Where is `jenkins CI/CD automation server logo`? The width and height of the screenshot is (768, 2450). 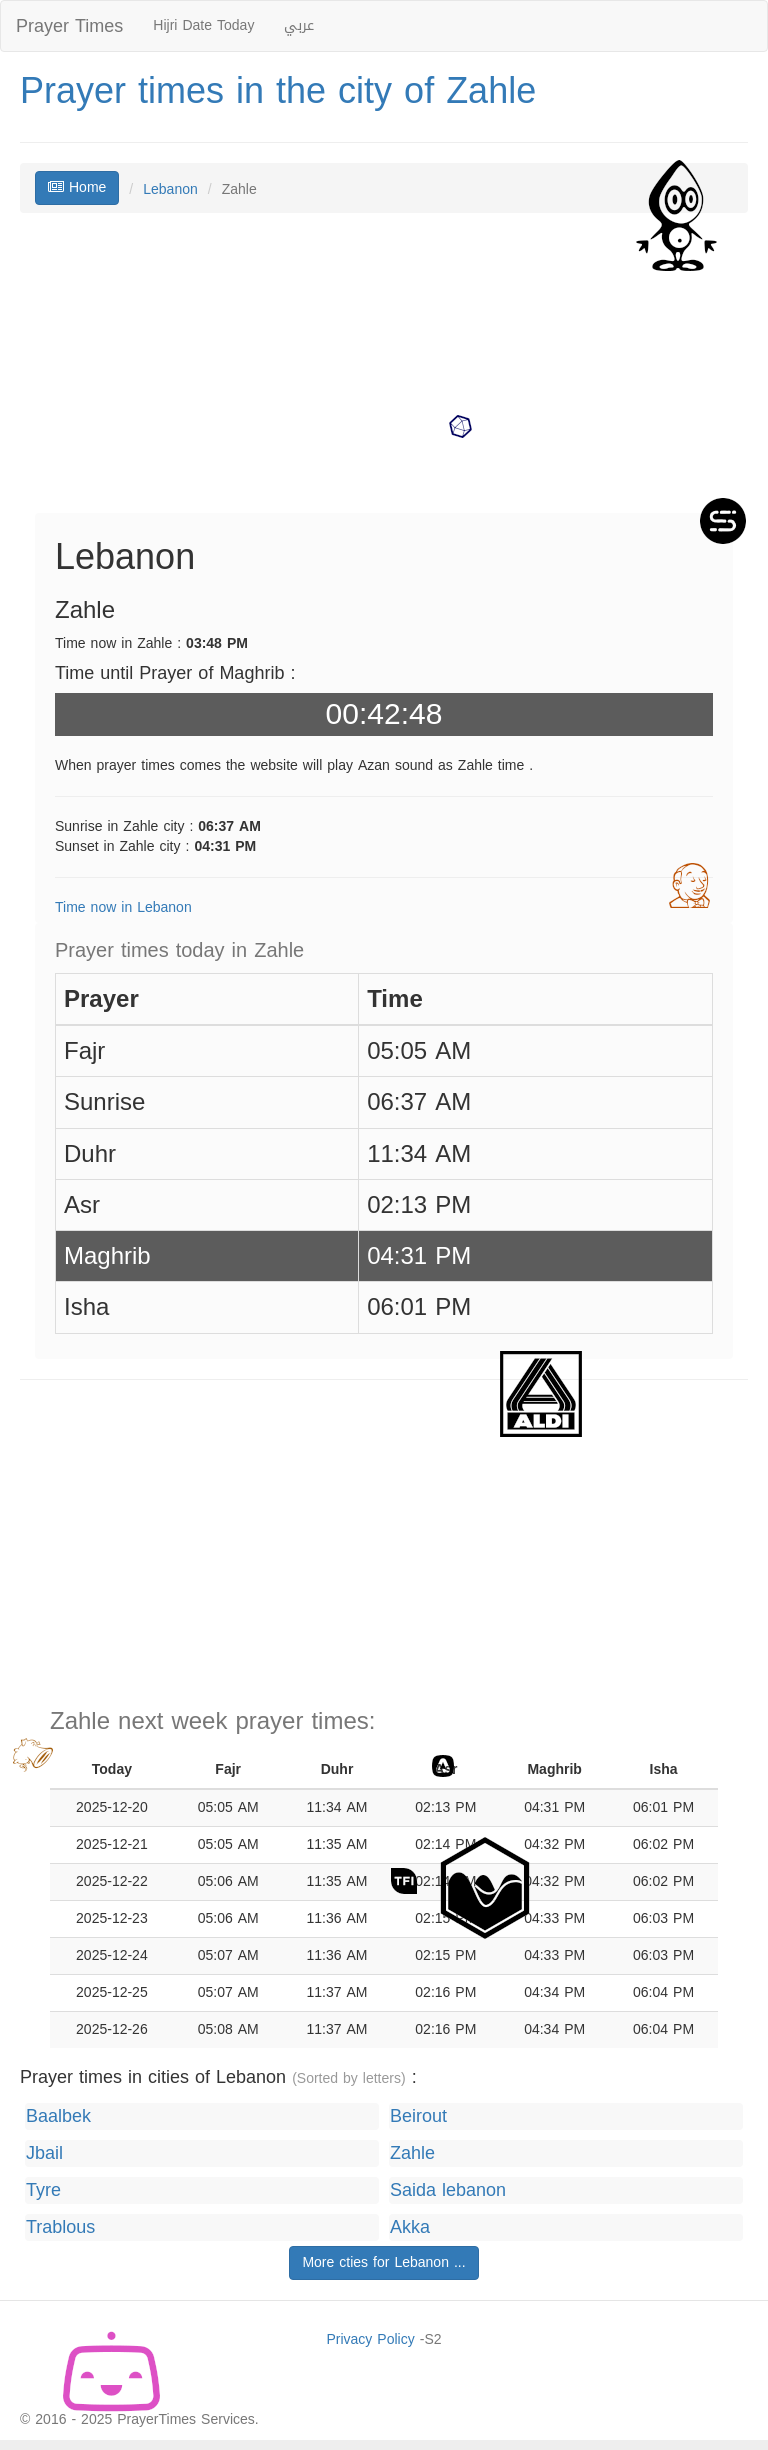 jenkins CI/CD automation server logo is located at coordinates (689, 885).